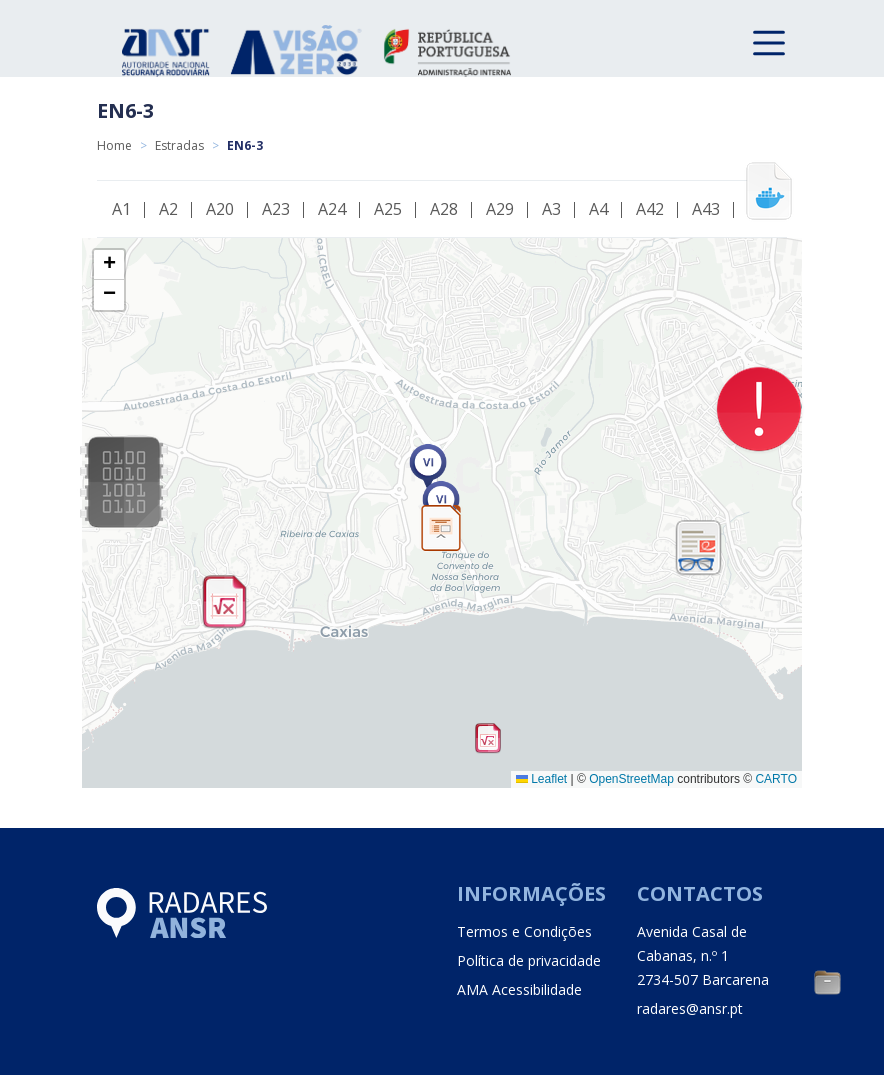  Describe the element at coordinates (698, 547) in the screenshot. I see `open evince document viewer` at that location.